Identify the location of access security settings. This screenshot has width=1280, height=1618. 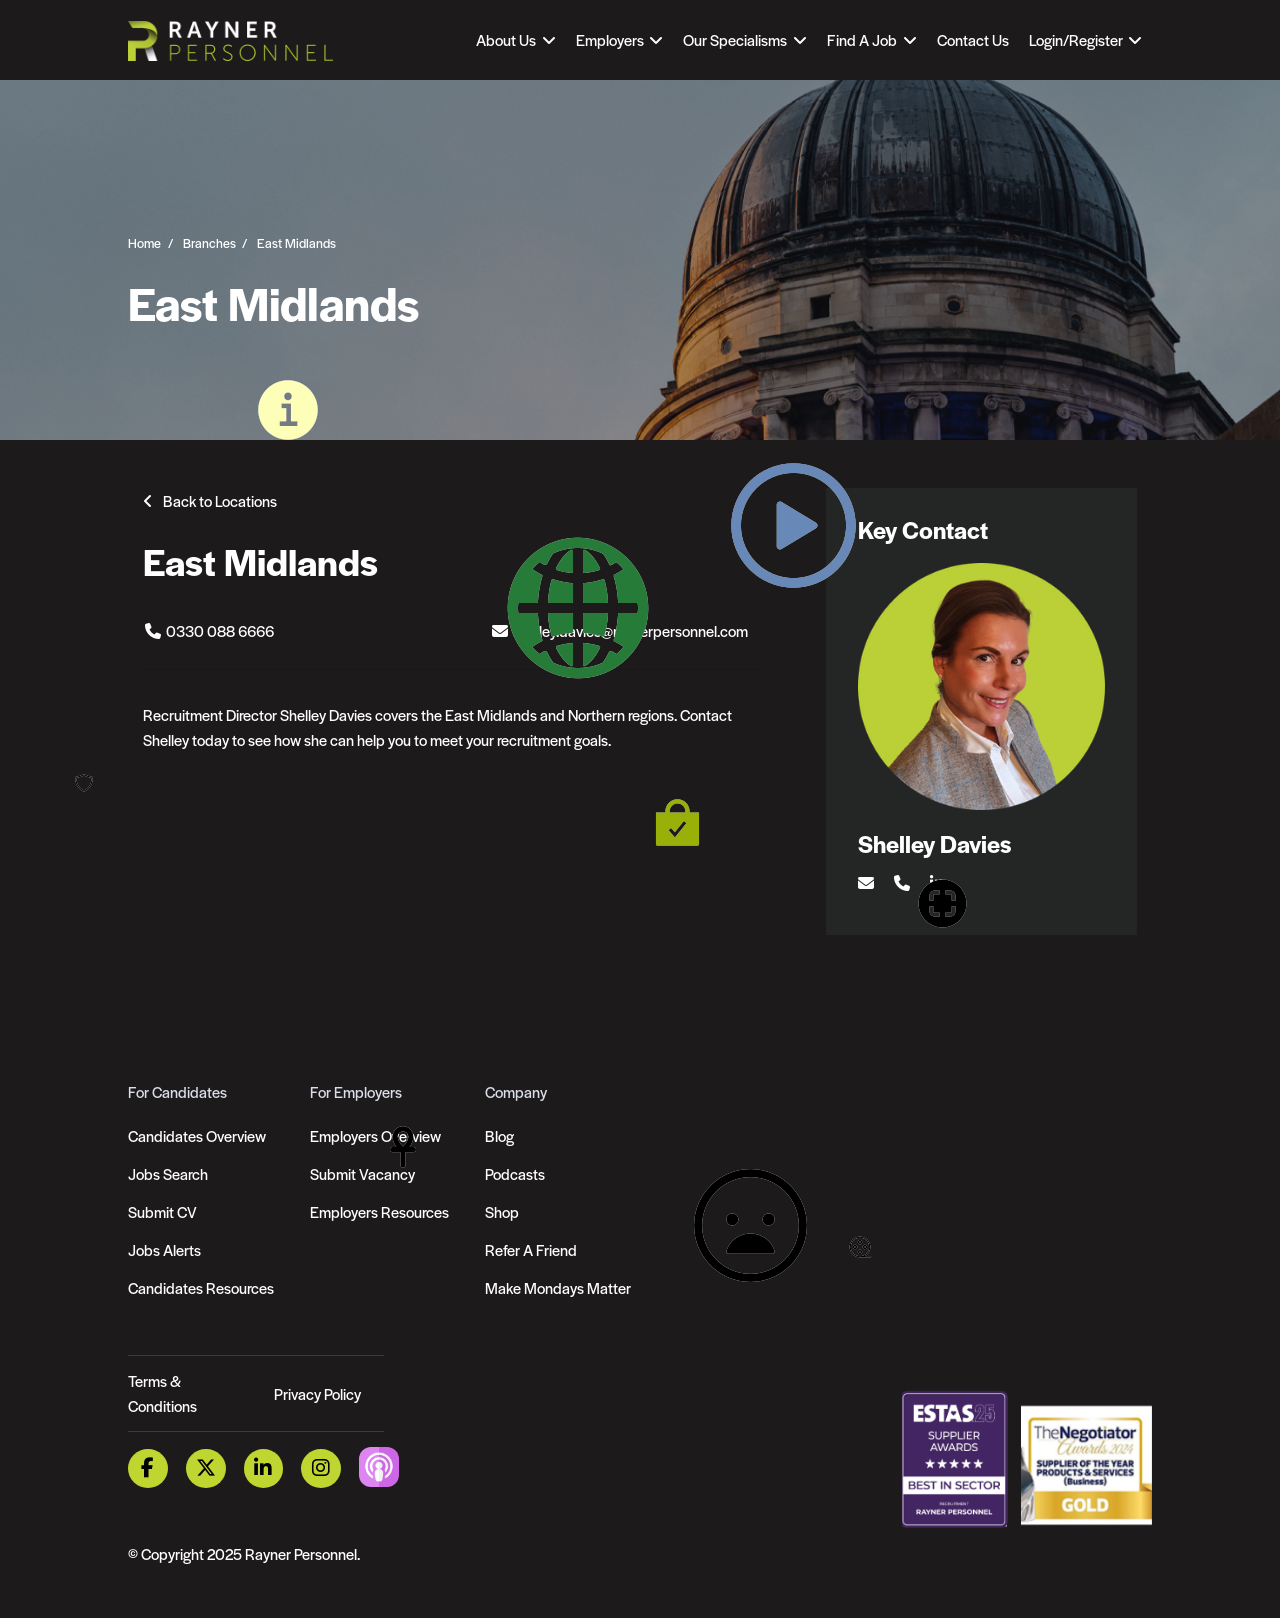
(84, 783).